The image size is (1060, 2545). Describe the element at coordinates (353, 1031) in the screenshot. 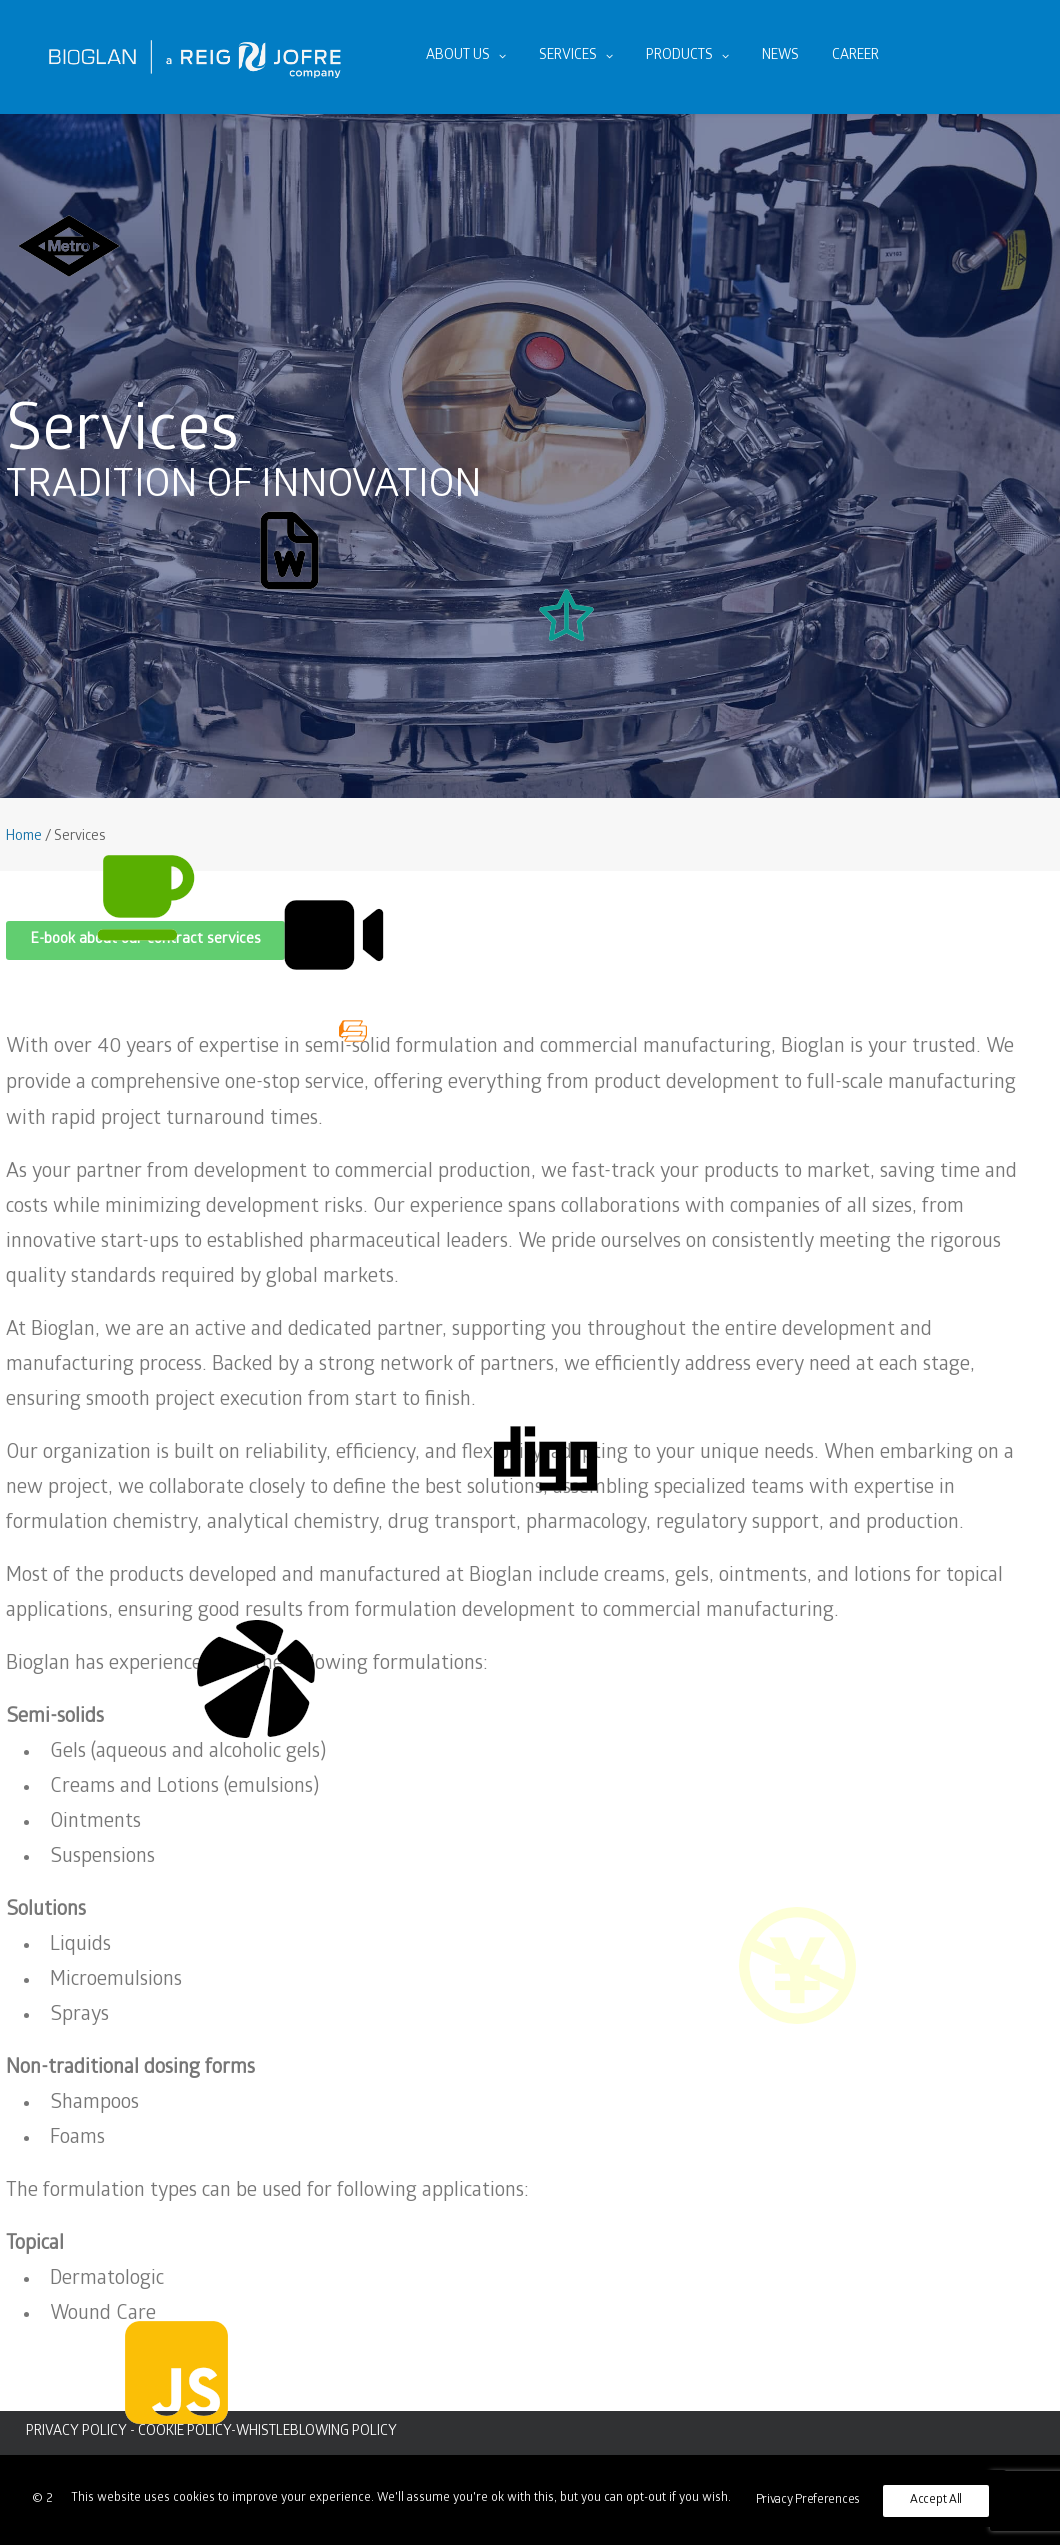

I see `SST framework logo` at that location.